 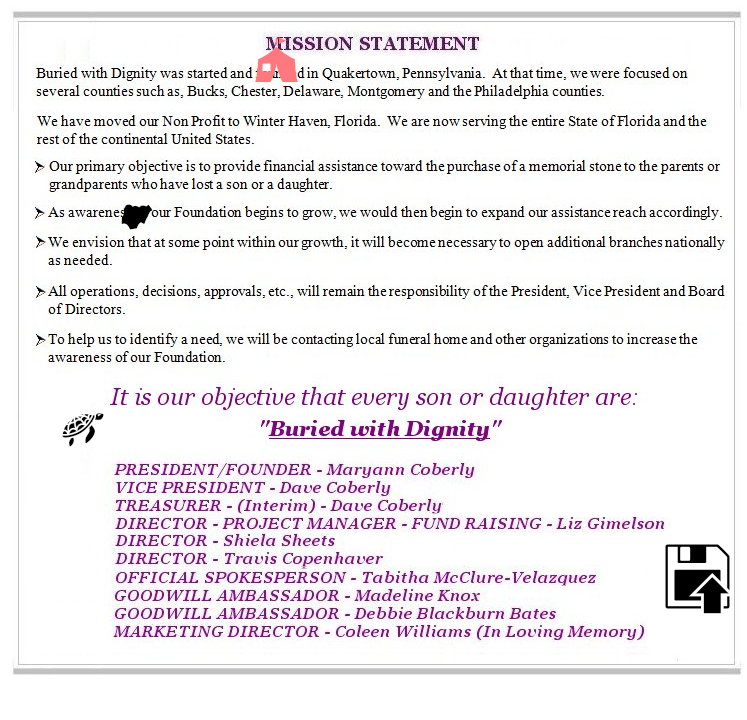 I want to click on select Nigeria as your country or region, so click(x=137, y=217).